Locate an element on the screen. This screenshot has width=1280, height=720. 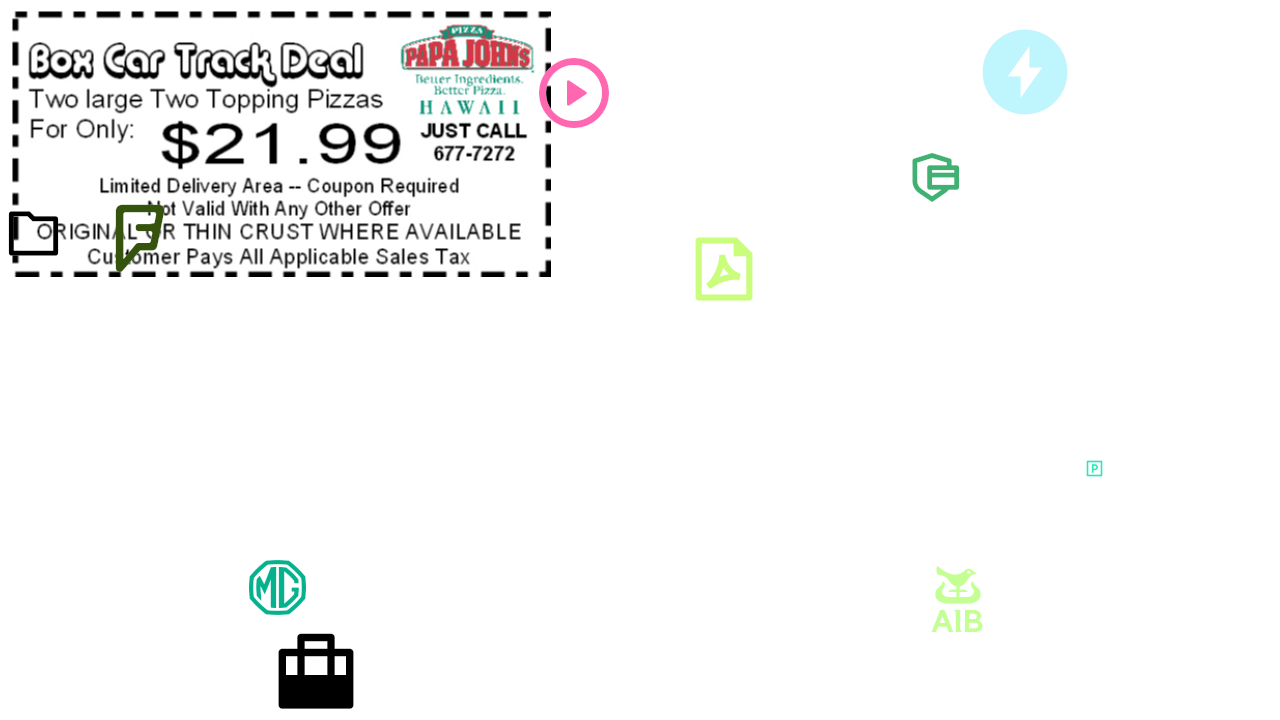
play media from disc drive is located at coordinates (1025, 72).